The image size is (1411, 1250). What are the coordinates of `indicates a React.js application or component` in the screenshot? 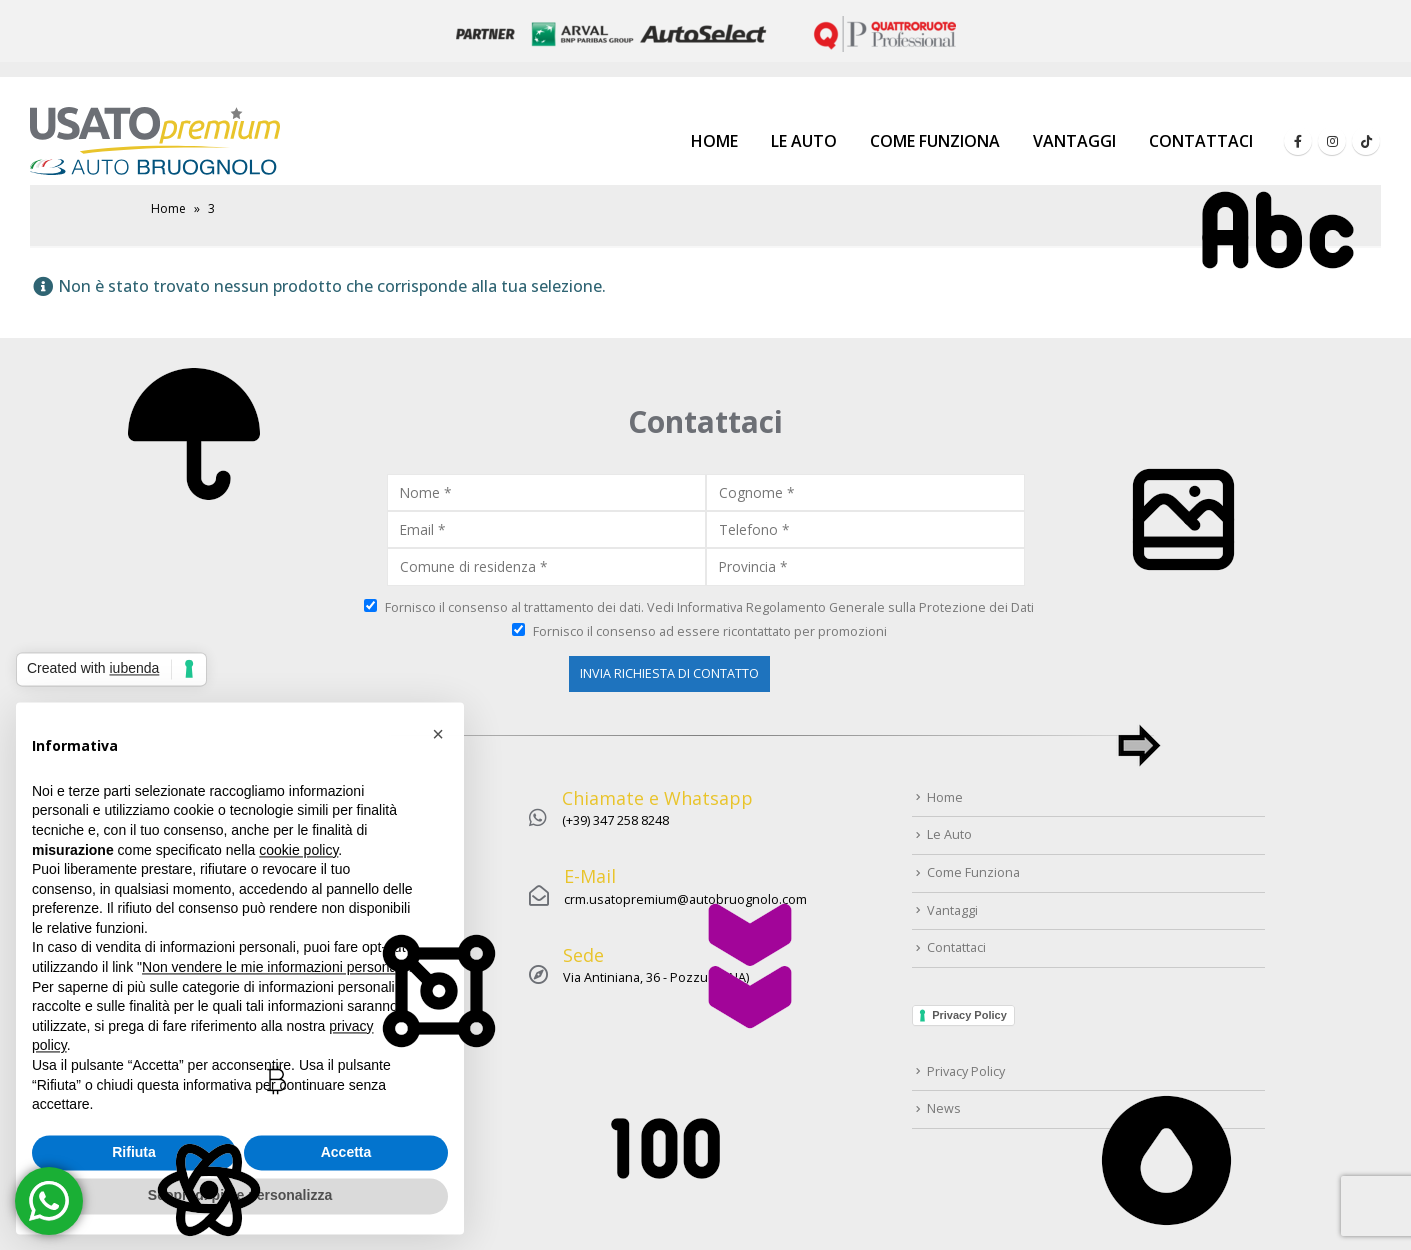 It's located at (209, 1190).